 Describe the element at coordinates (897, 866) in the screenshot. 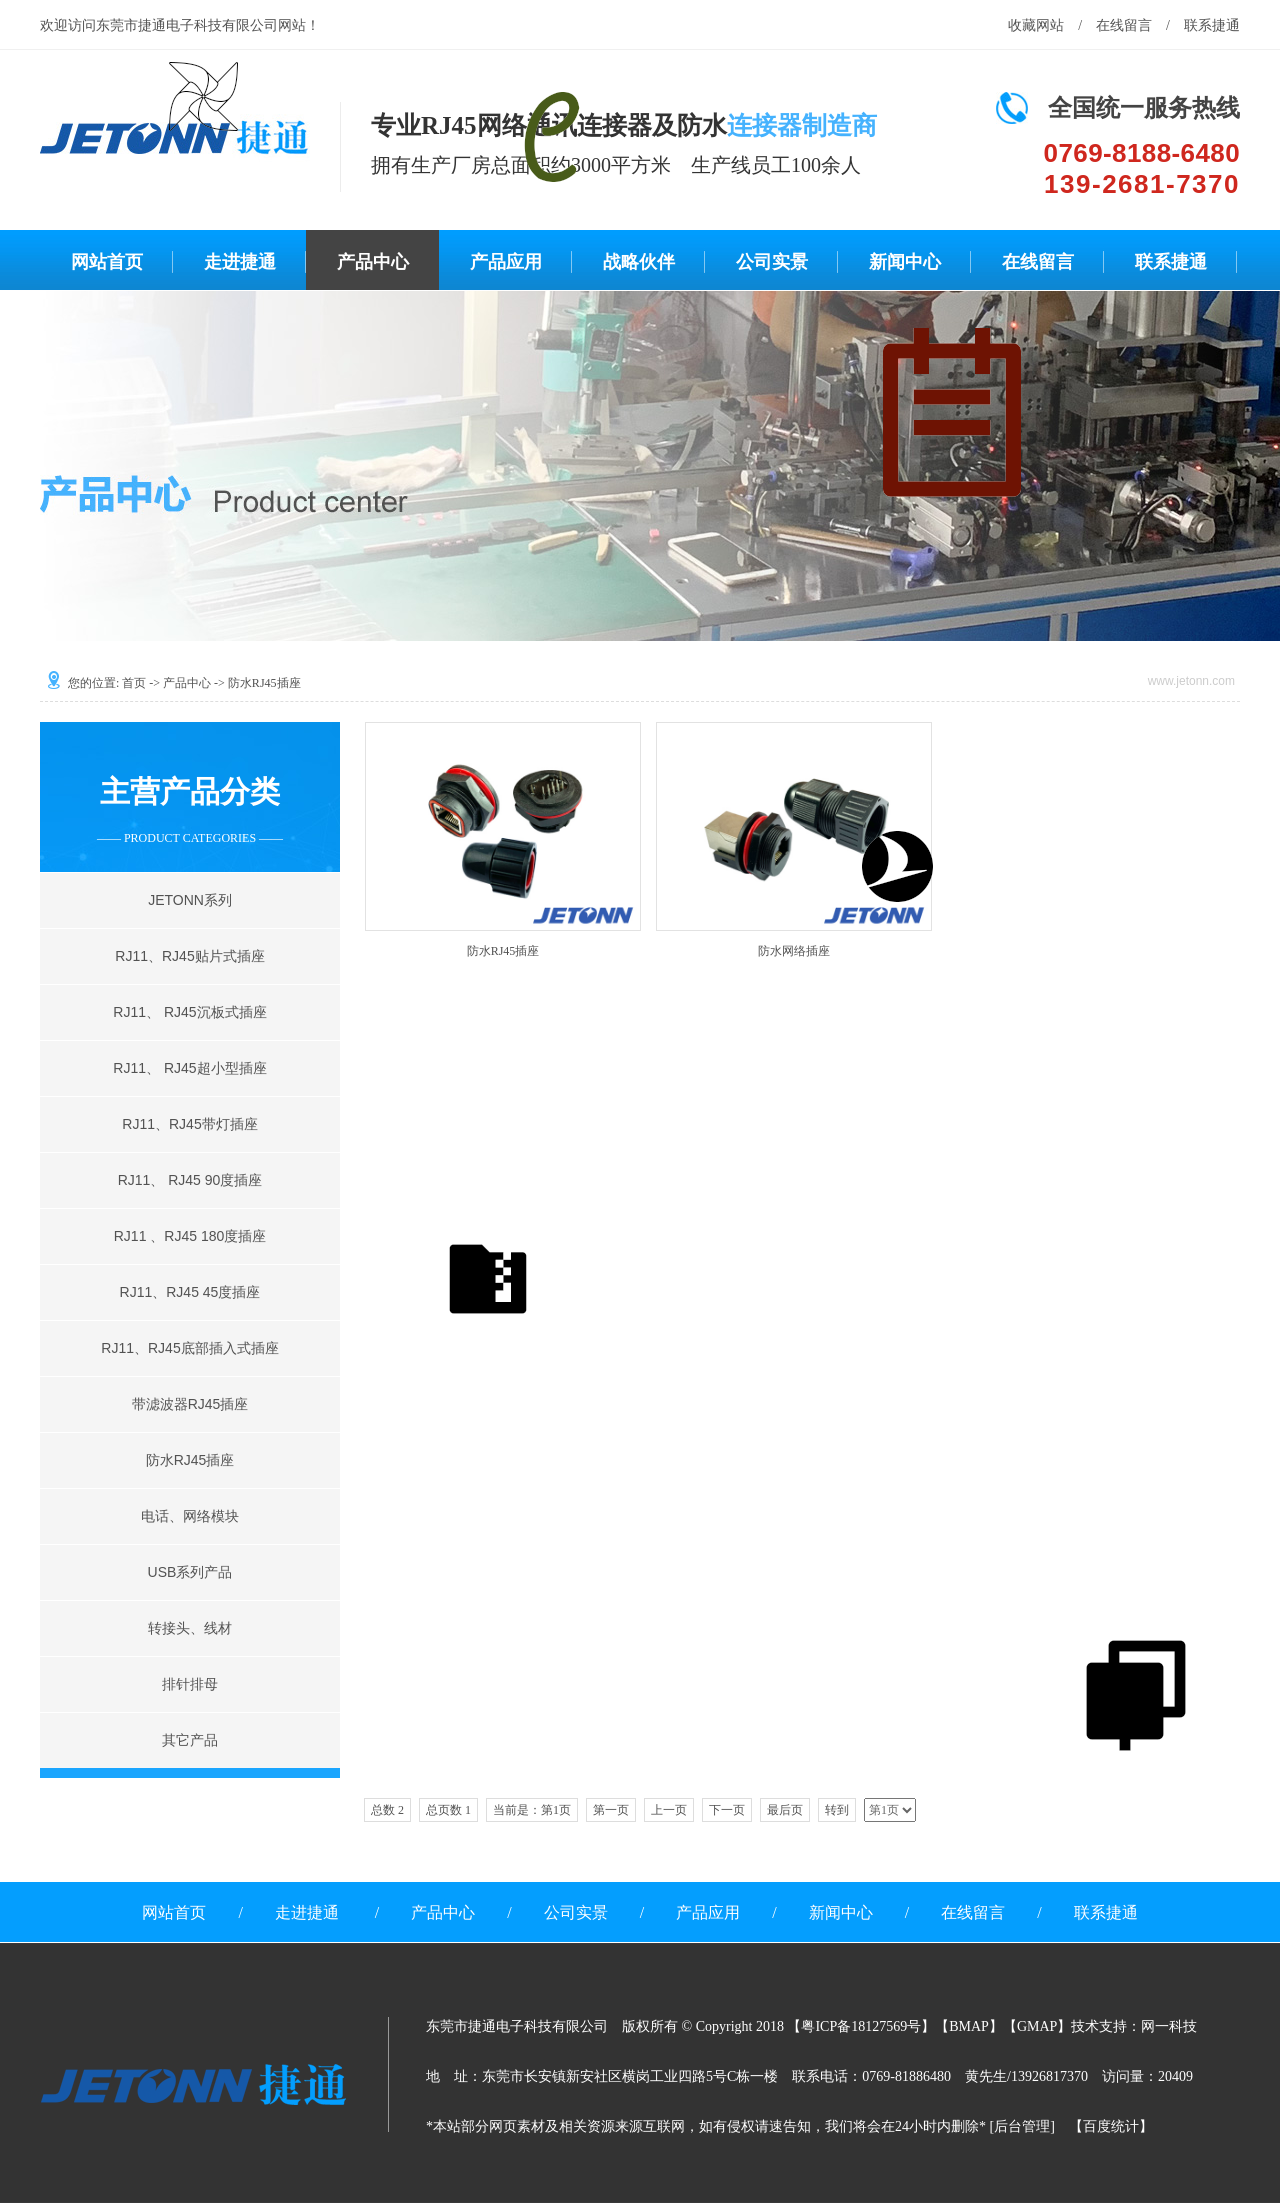

I see `Turkish Airlines logo` at that location.